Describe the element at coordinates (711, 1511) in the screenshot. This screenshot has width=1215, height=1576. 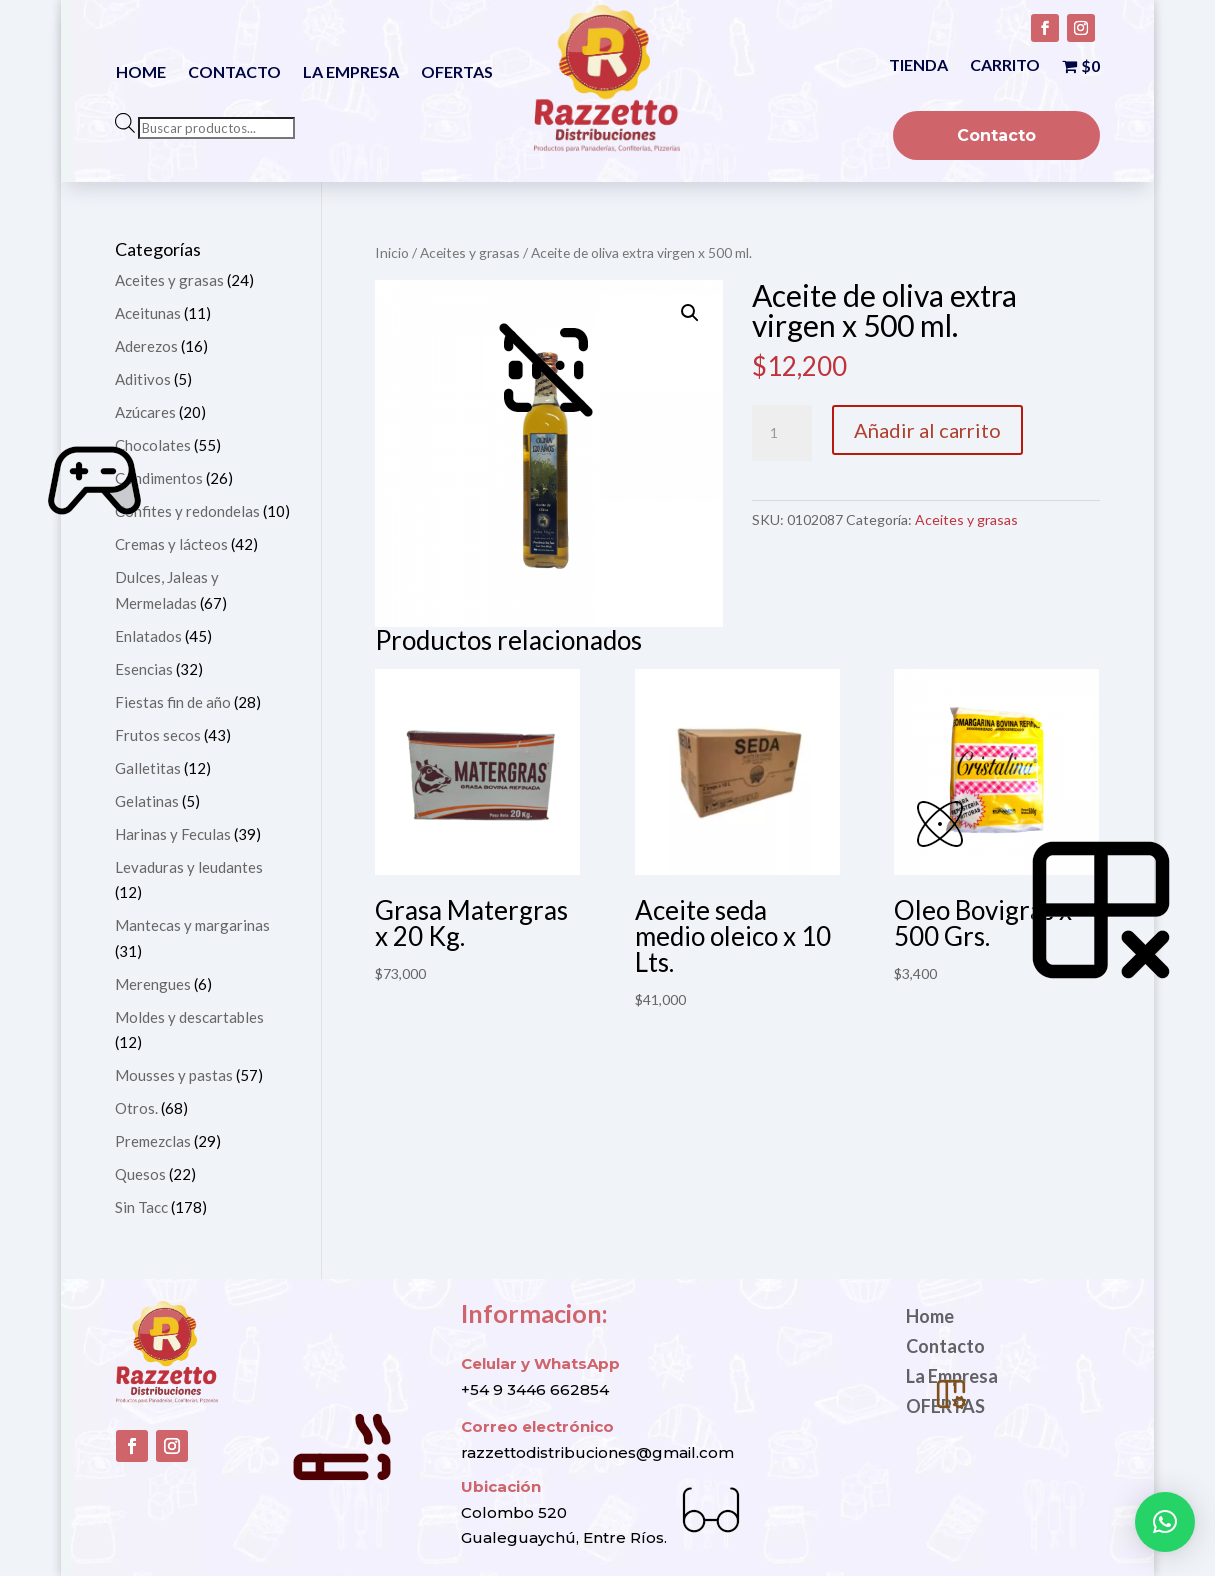
I see `access reading mode or reader view` at that location.